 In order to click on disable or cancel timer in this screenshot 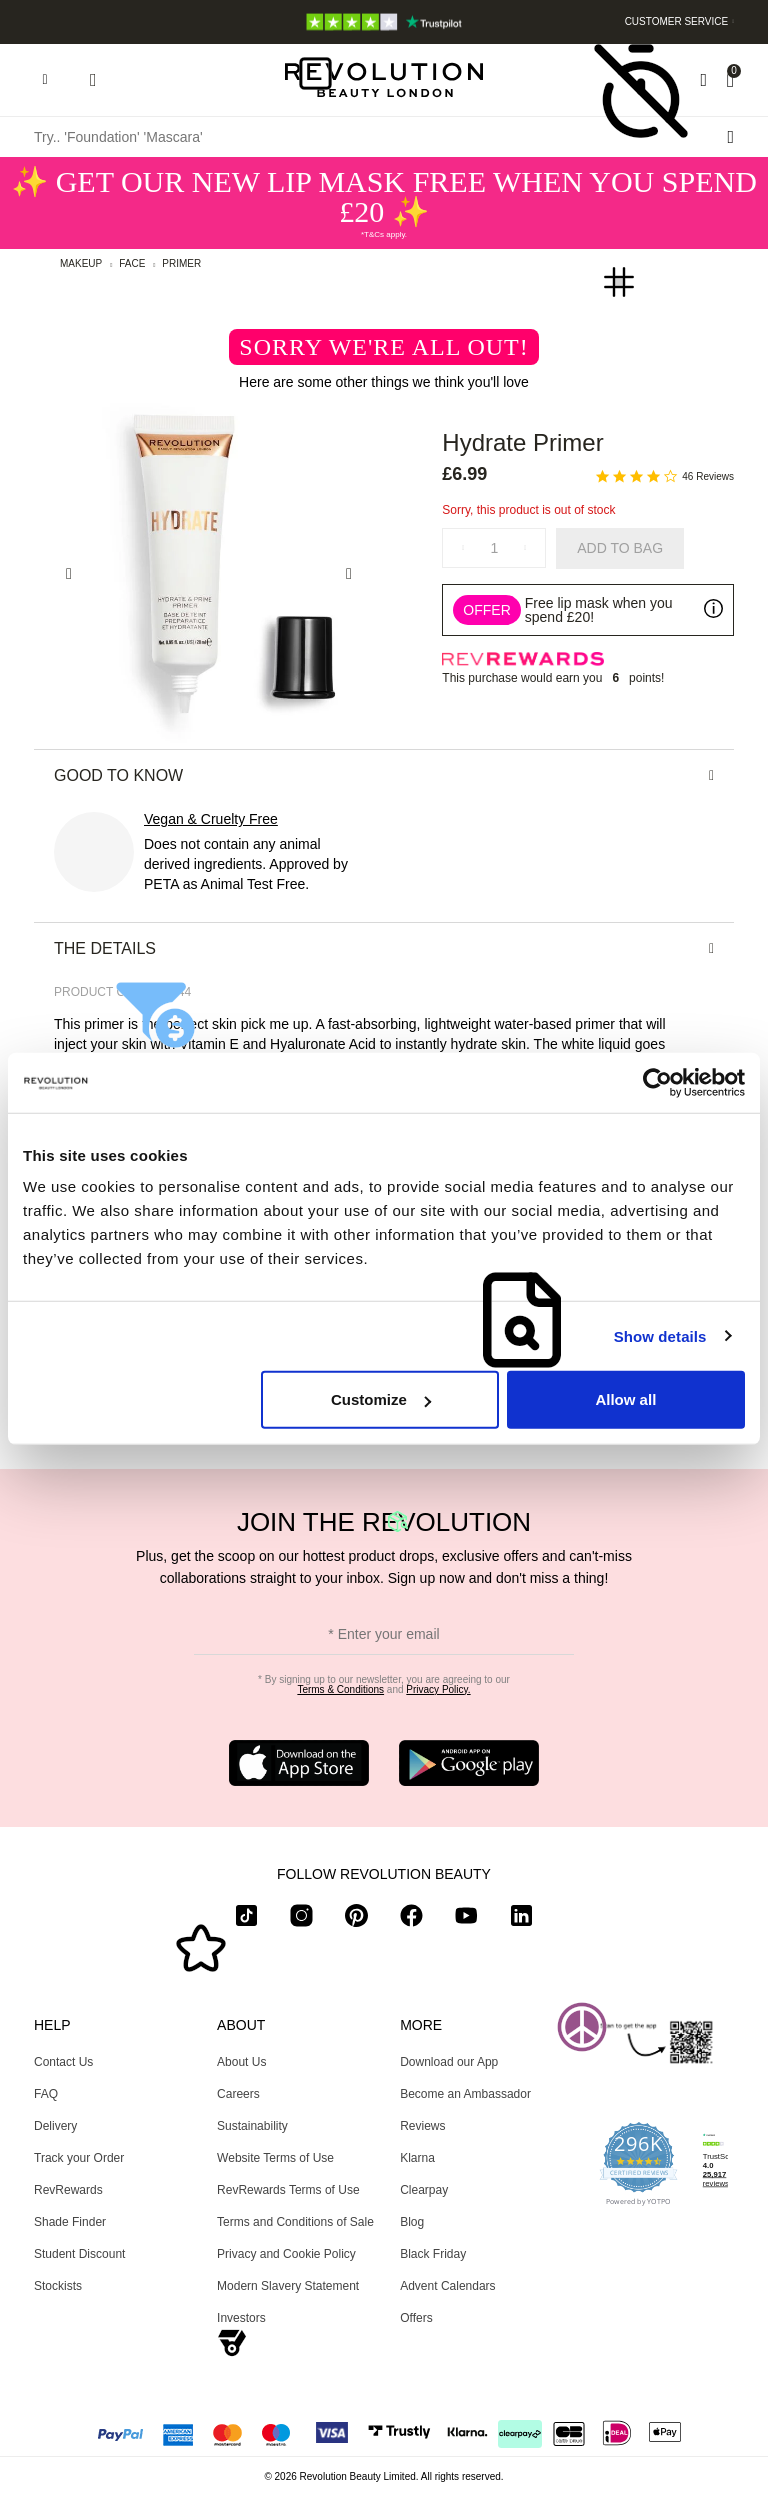, I will do `click(641, 91)`.